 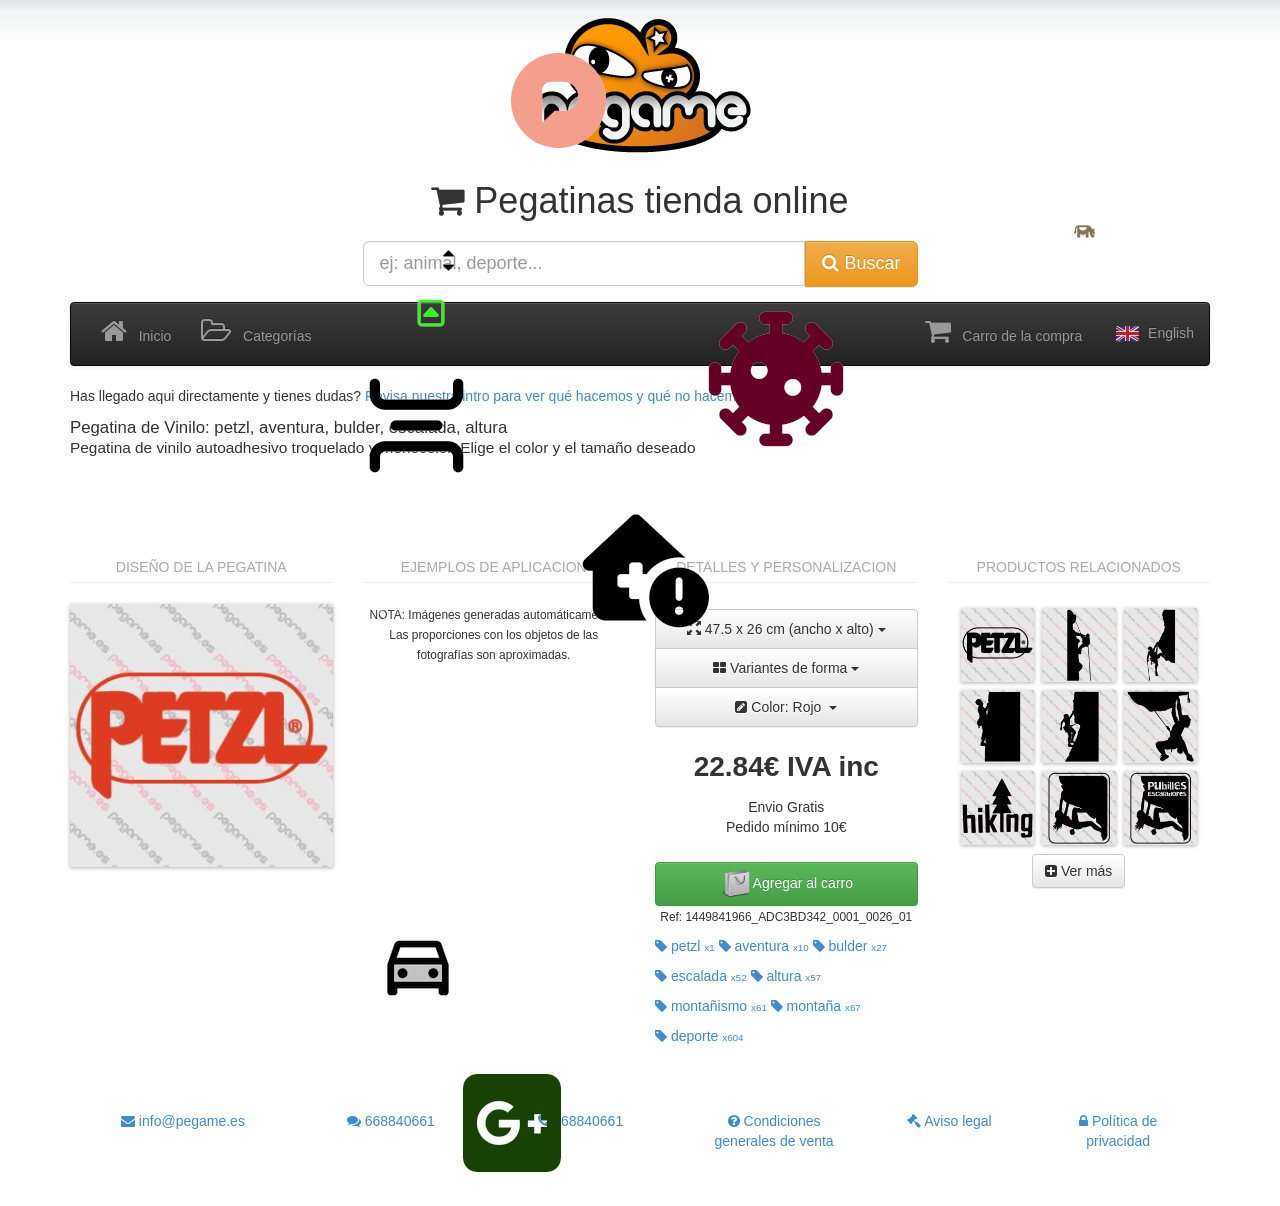 What do you see at coordinates (448, 260) in the screenshot?
I see `expand or collapse a dropdown menu` at bounding box center [448, 260].